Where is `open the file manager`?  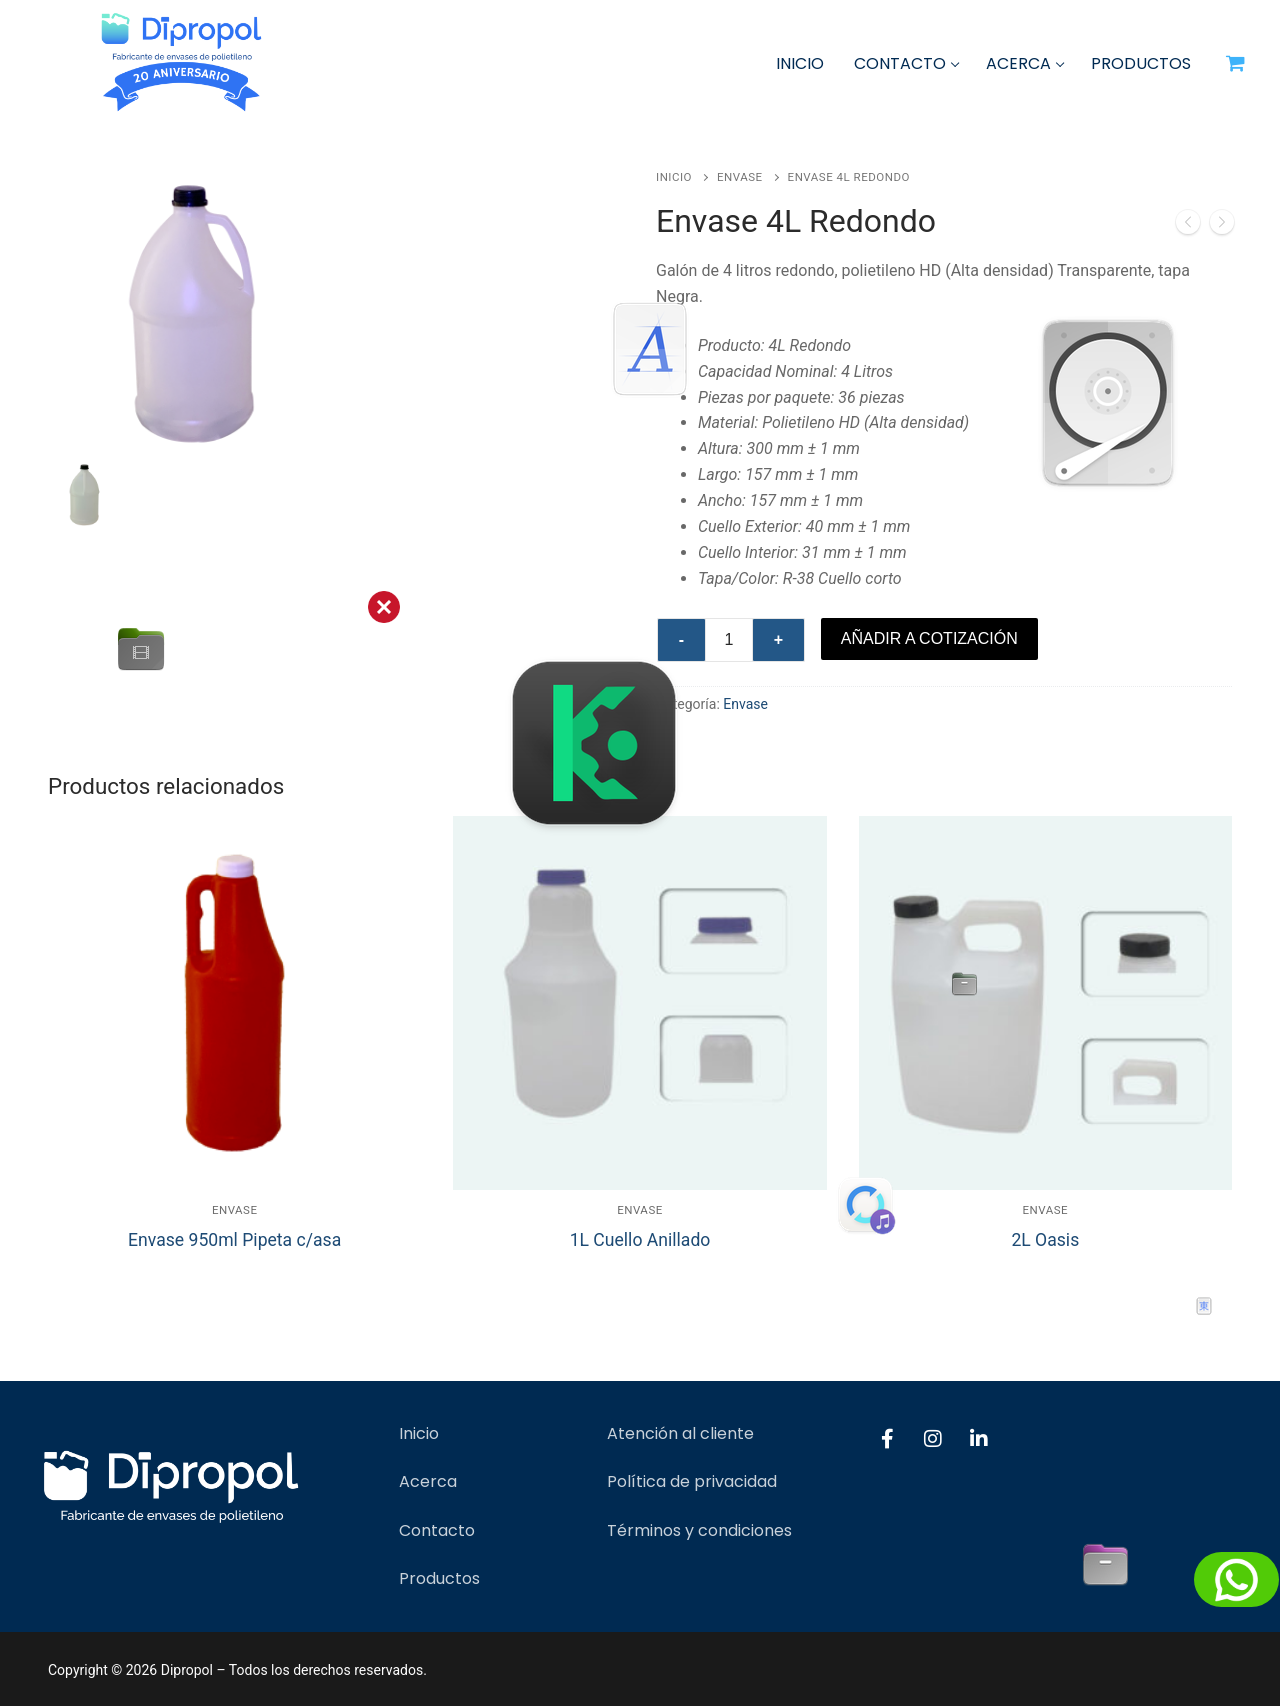
open the file manager is located at coordinates (1105, 1564).